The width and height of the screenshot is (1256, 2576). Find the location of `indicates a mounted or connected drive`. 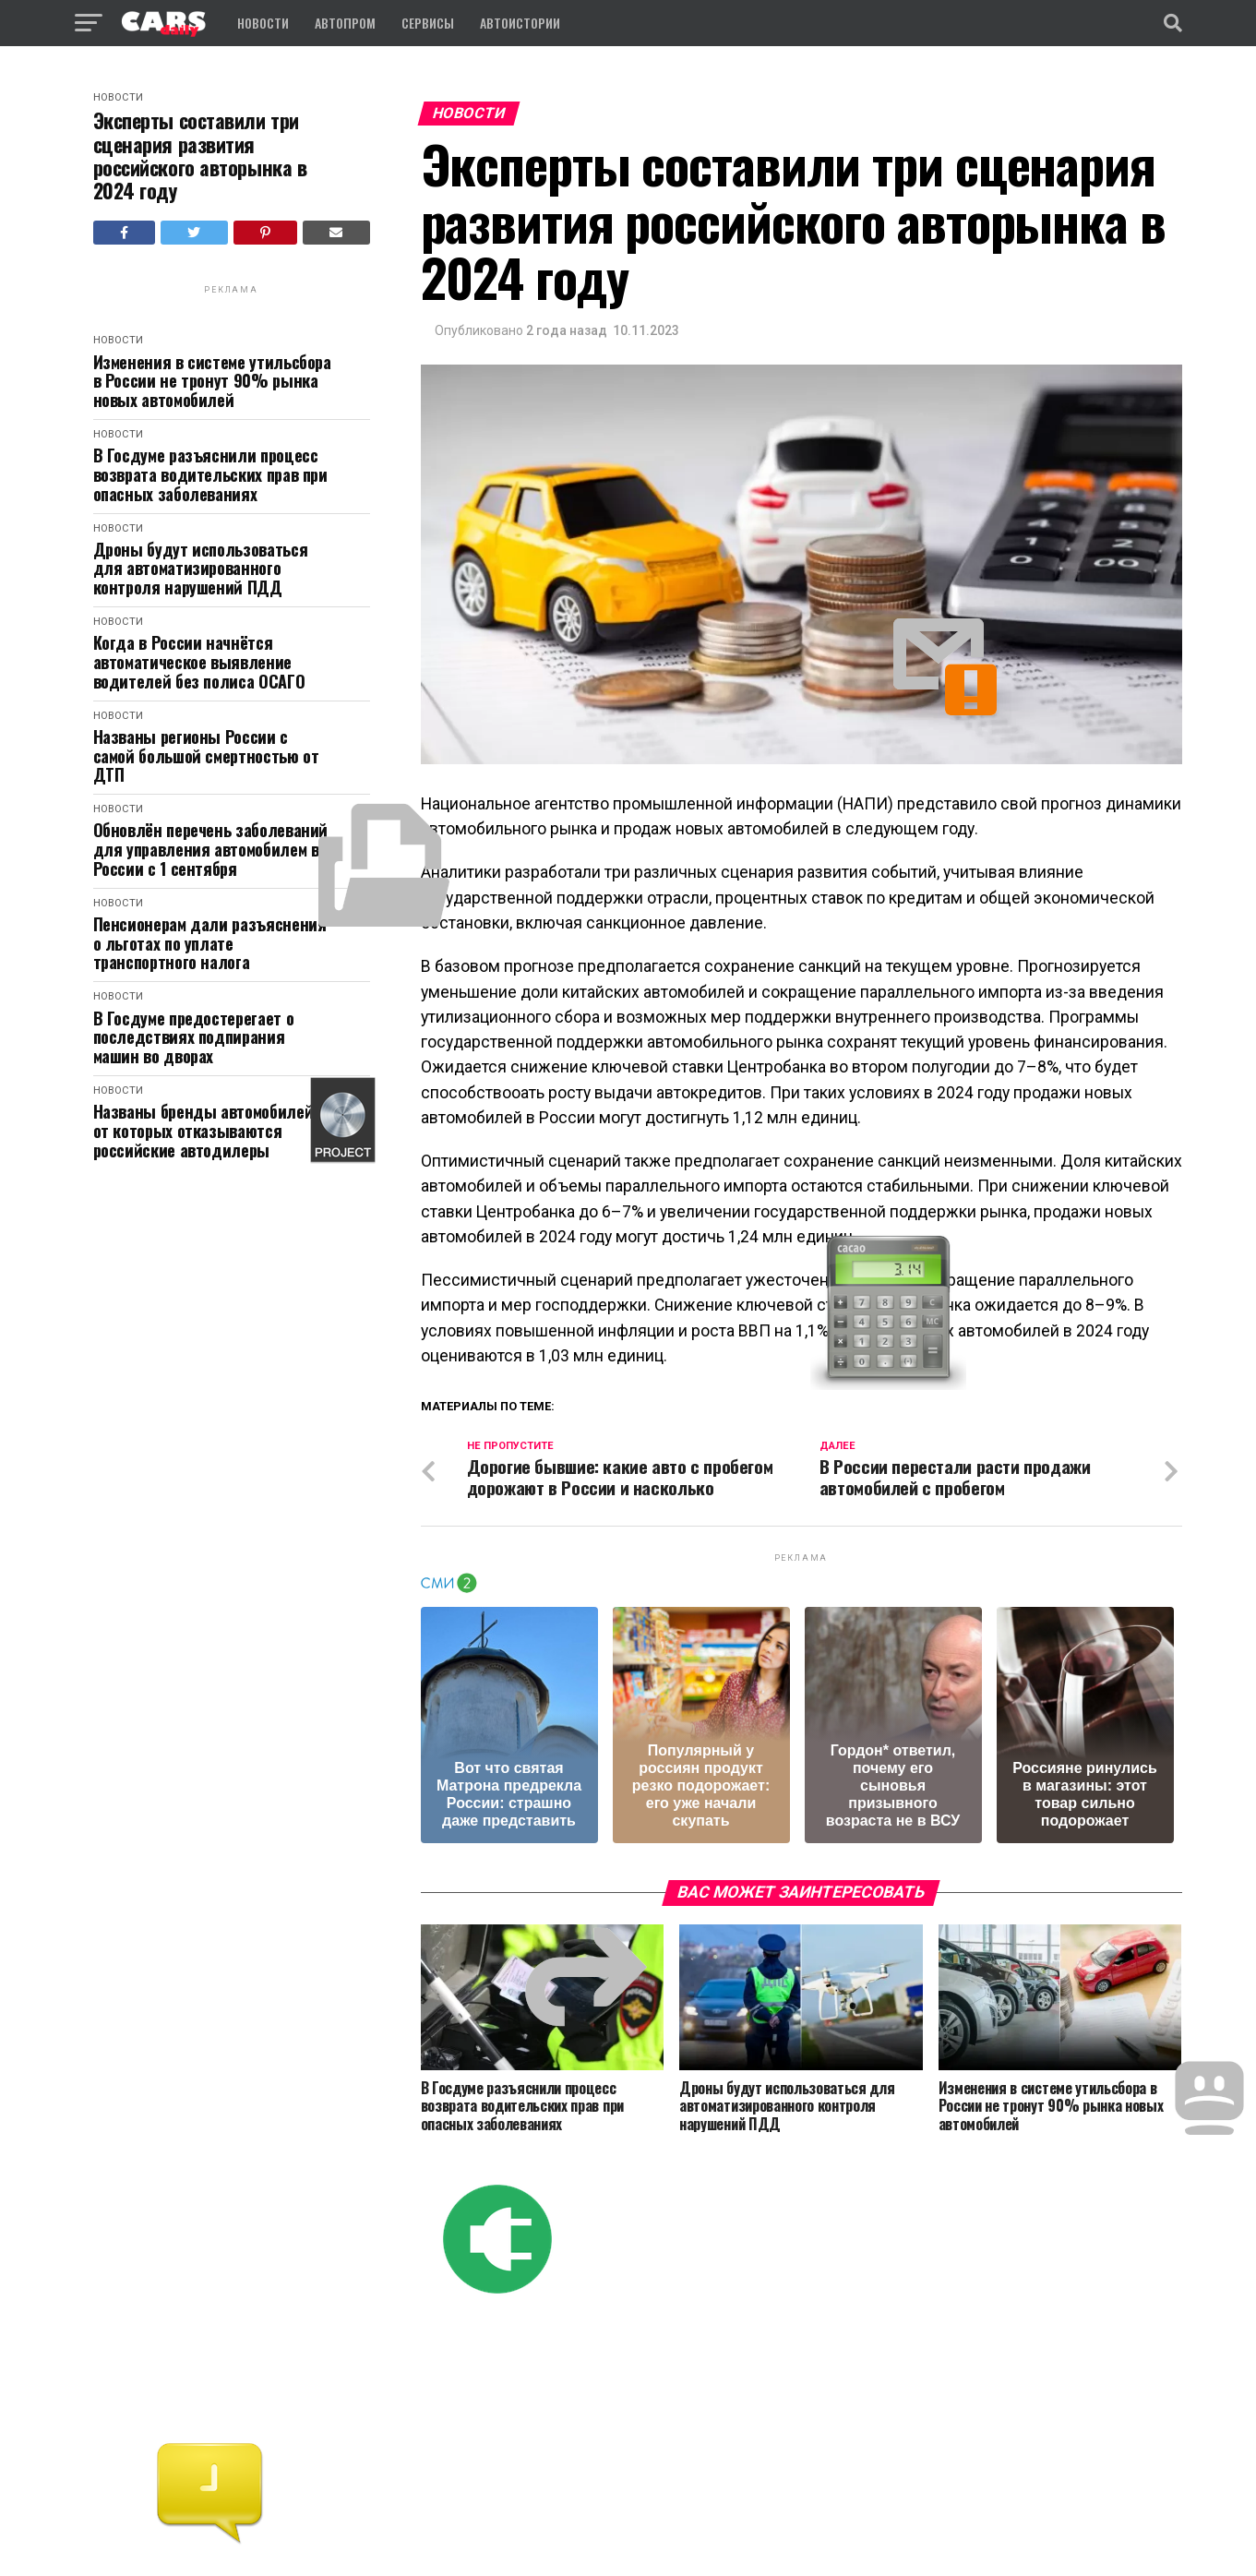

indicates a mounted or connected drive is located at coordinates (497, 2239).